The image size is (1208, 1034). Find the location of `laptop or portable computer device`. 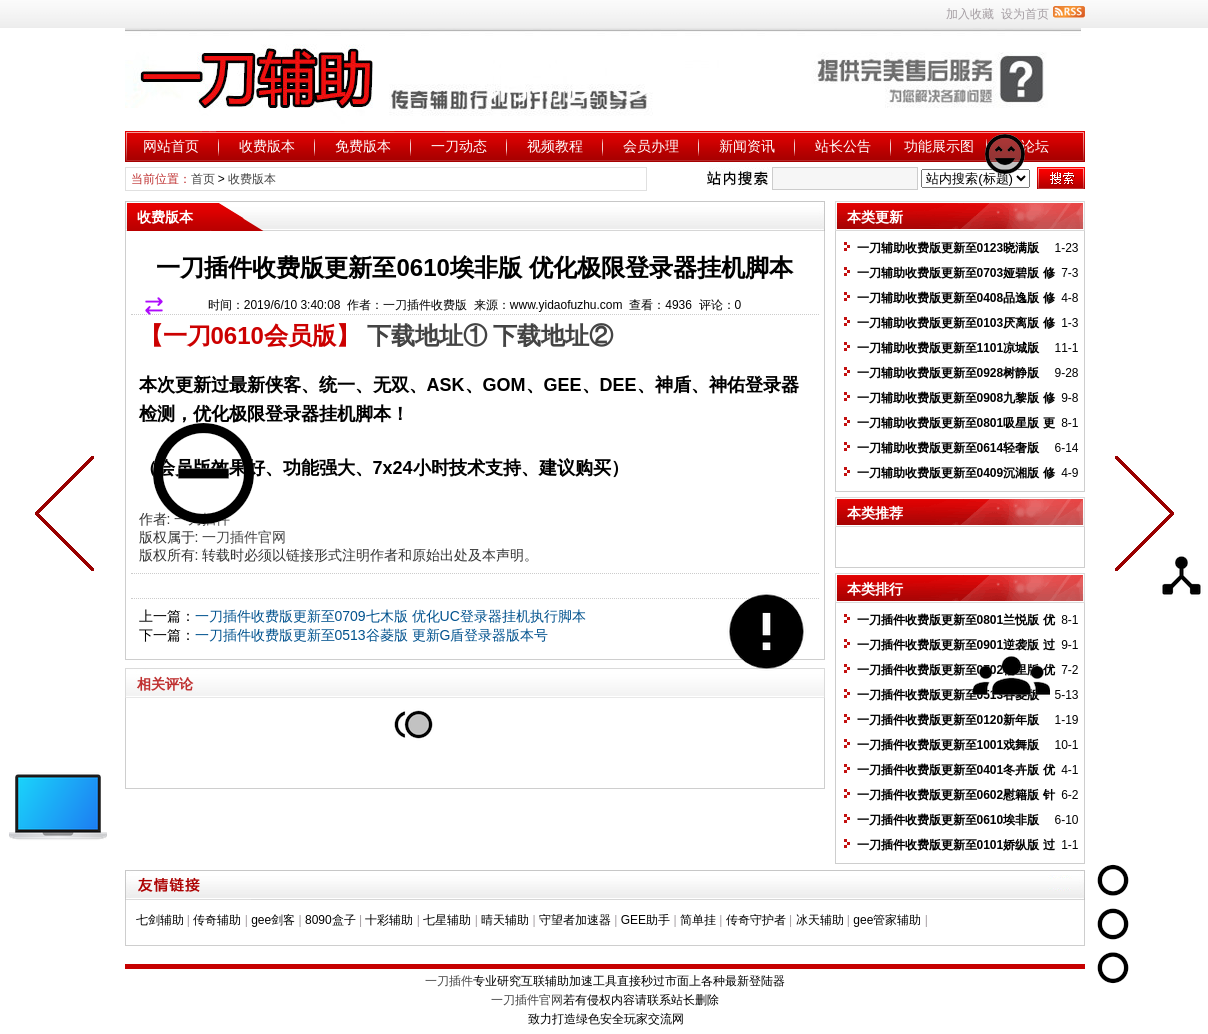

laptop or portable computer device is located at coordinates (58, 805).